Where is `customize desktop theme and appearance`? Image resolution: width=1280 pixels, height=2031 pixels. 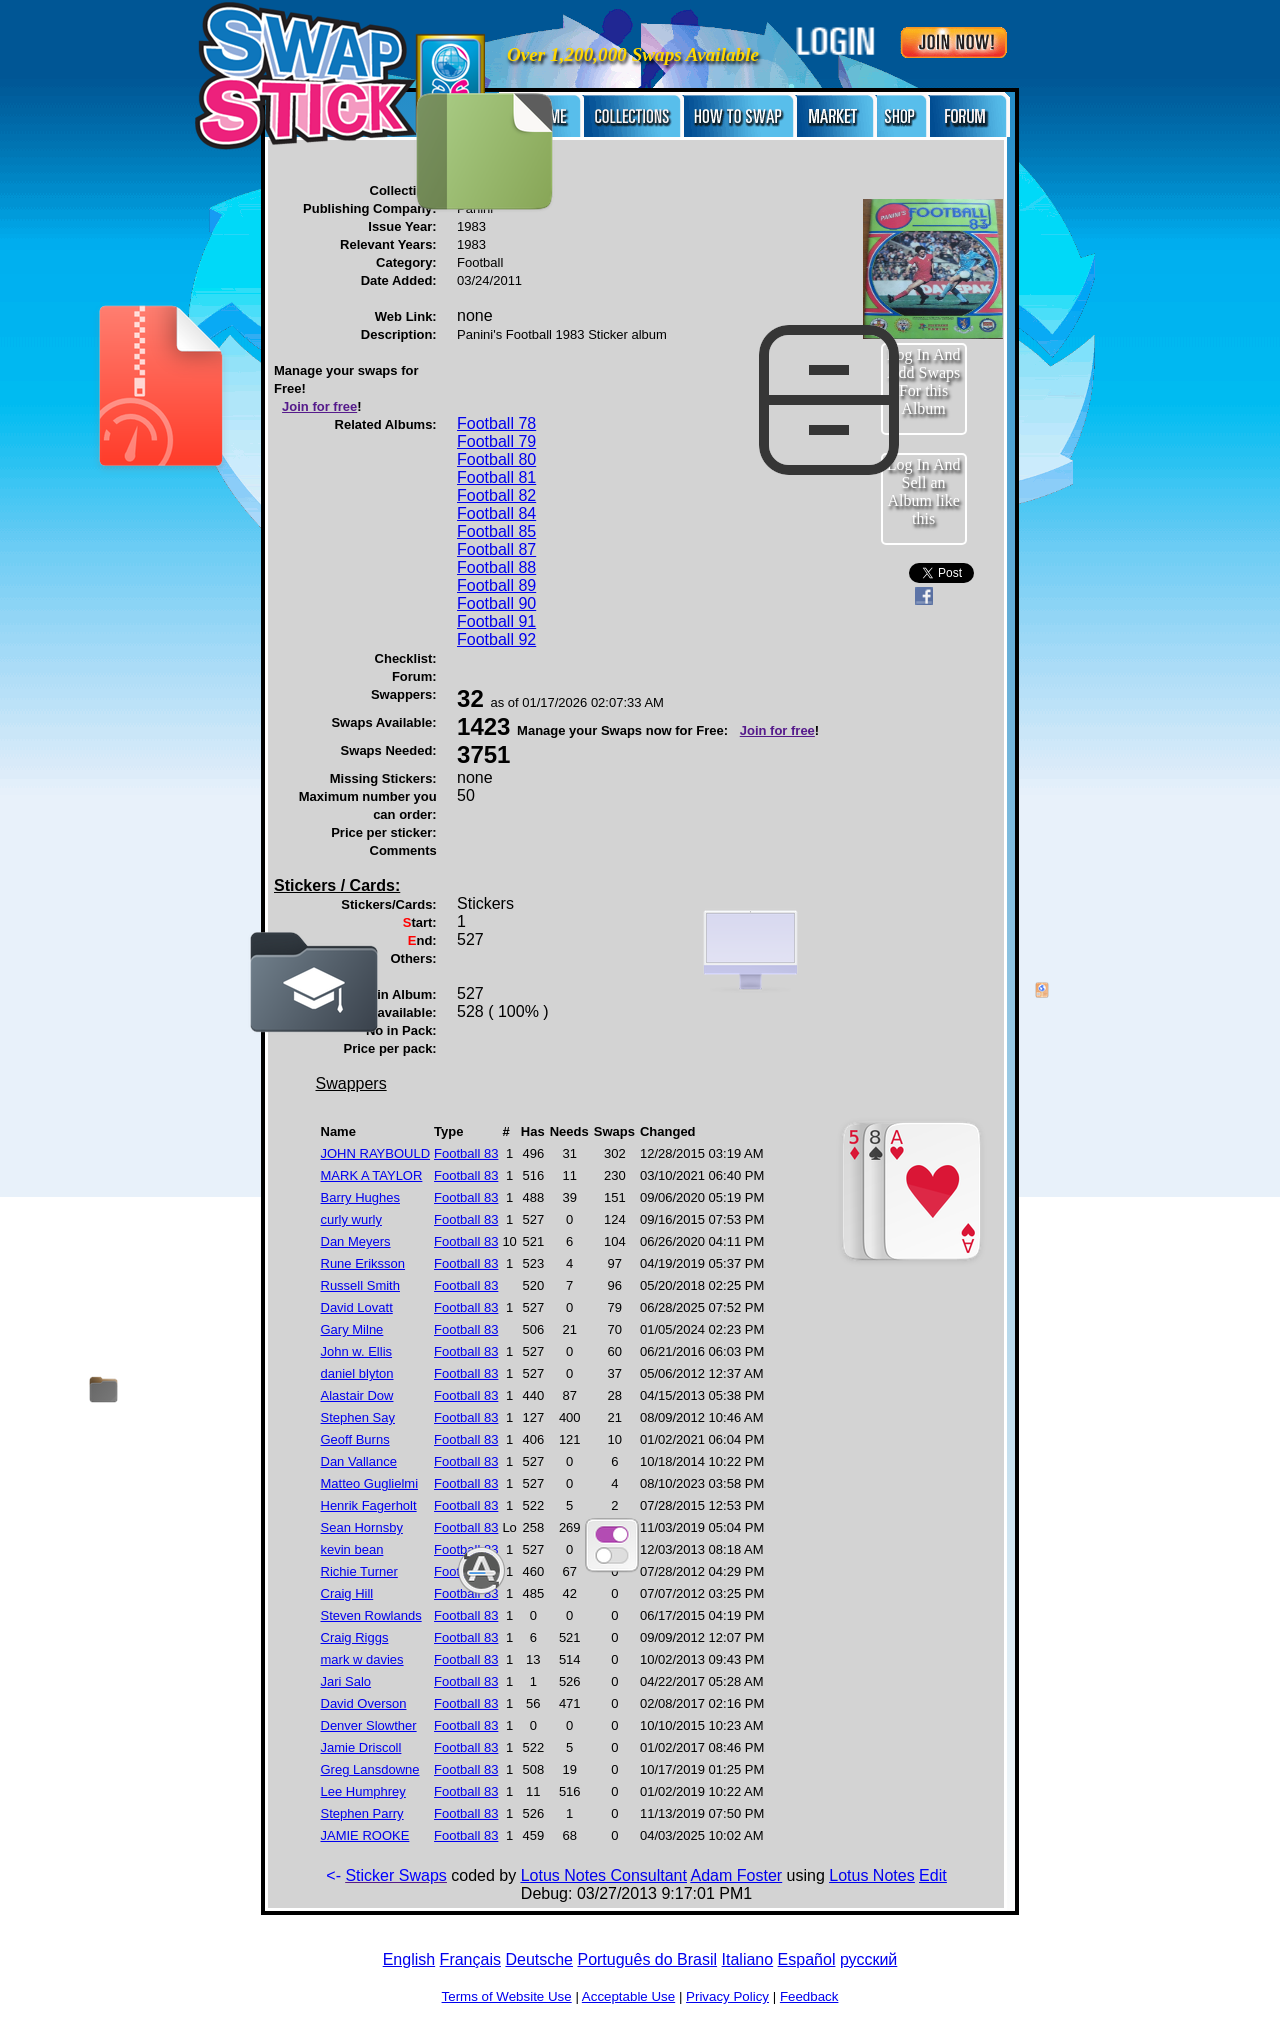 customize desktop theme and appearance is located at coordinates (484, 146).